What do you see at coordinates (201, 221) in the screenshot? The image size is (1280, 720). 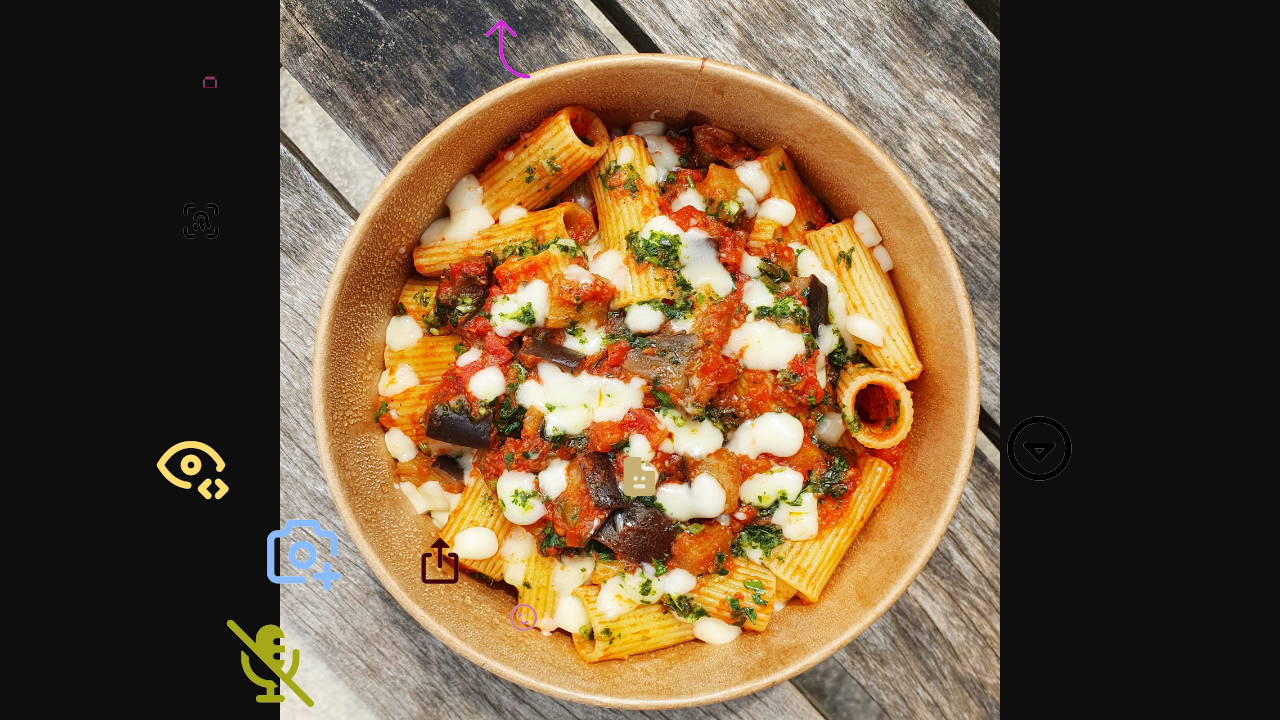 I see `authenticate with fingerprint` at bounding box center [201, 221].